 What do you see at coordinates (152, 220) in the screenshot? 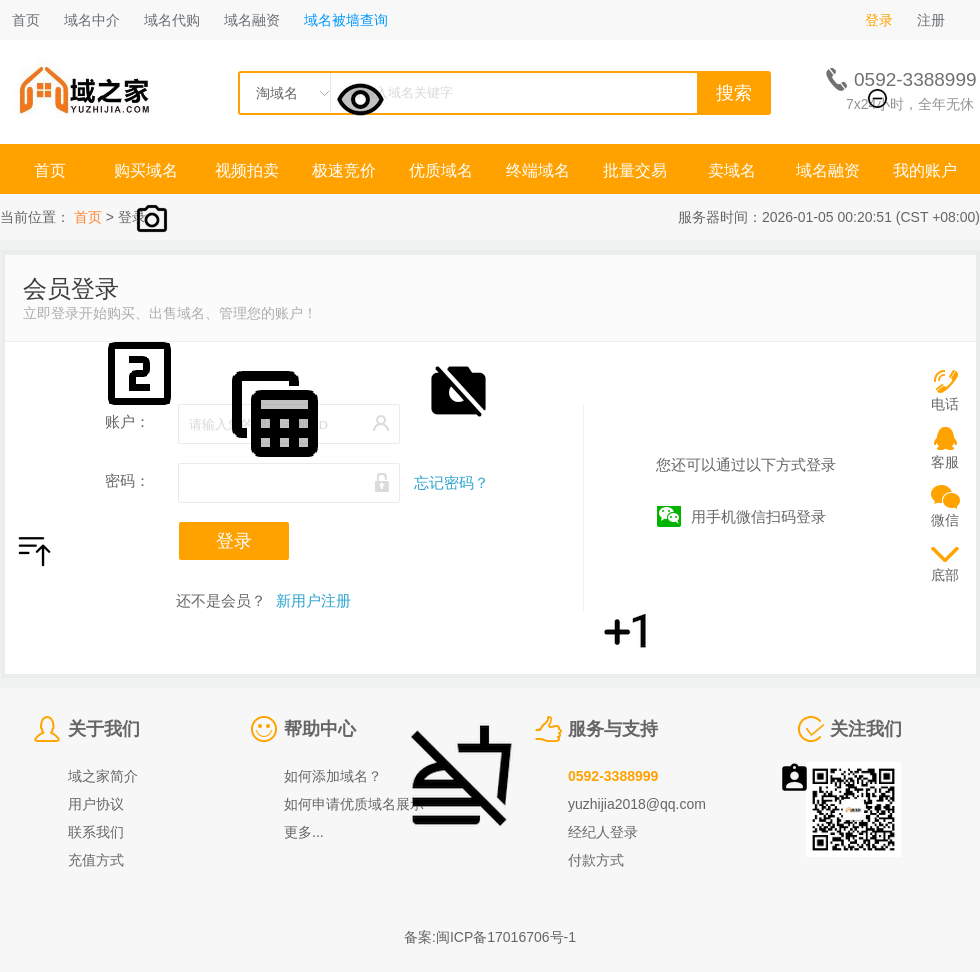
I see `take a photo` at bounding box center [152, 220].